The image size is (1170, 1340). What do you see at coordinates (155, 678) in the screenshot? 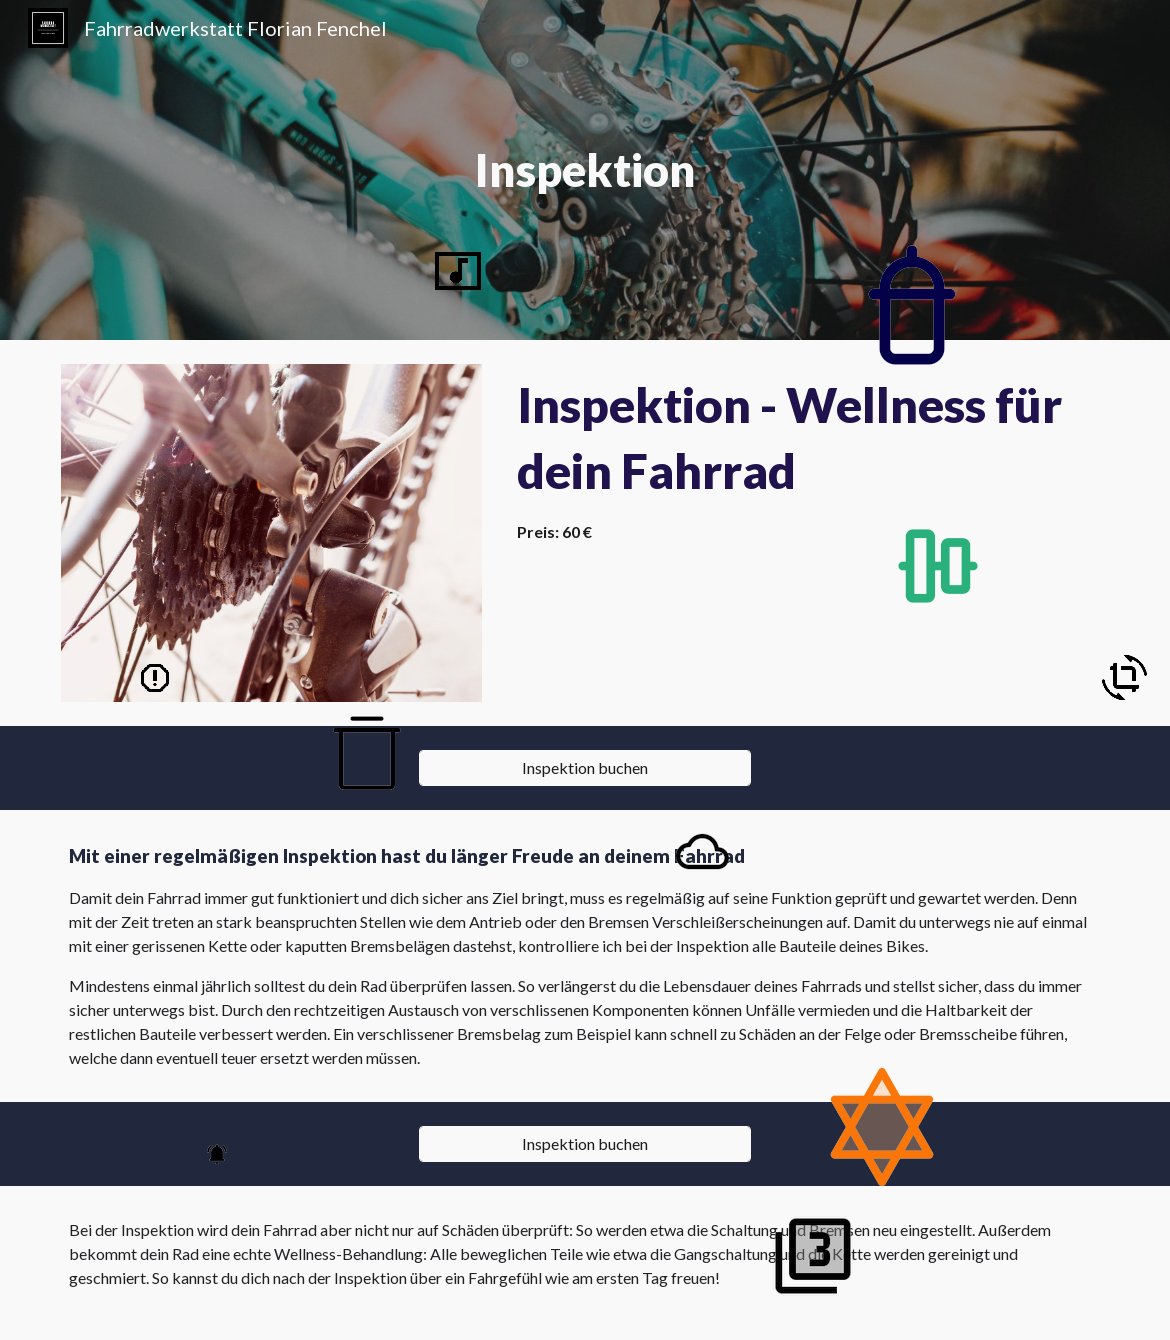
I see `report an issue or violation` at bounding box center [155, 678].